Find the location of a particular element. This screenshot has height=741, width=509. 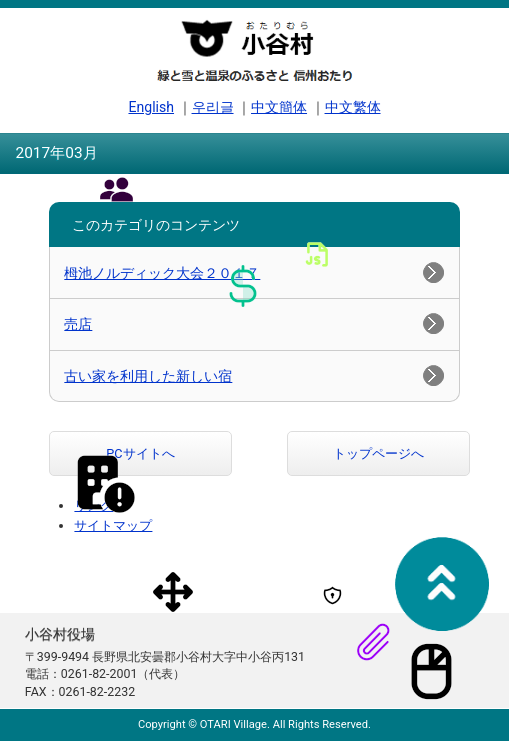

move or reposition an element is located at coordinates (173, 592).